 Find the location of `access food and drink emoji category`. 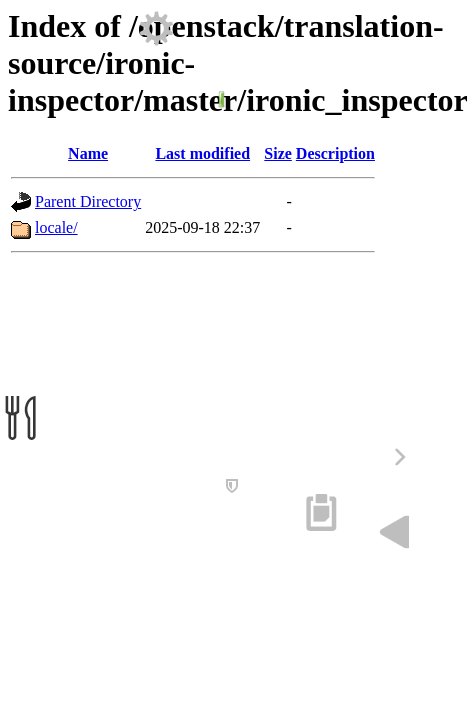

access food and drink emoji category is located at coordinates (22, 418).